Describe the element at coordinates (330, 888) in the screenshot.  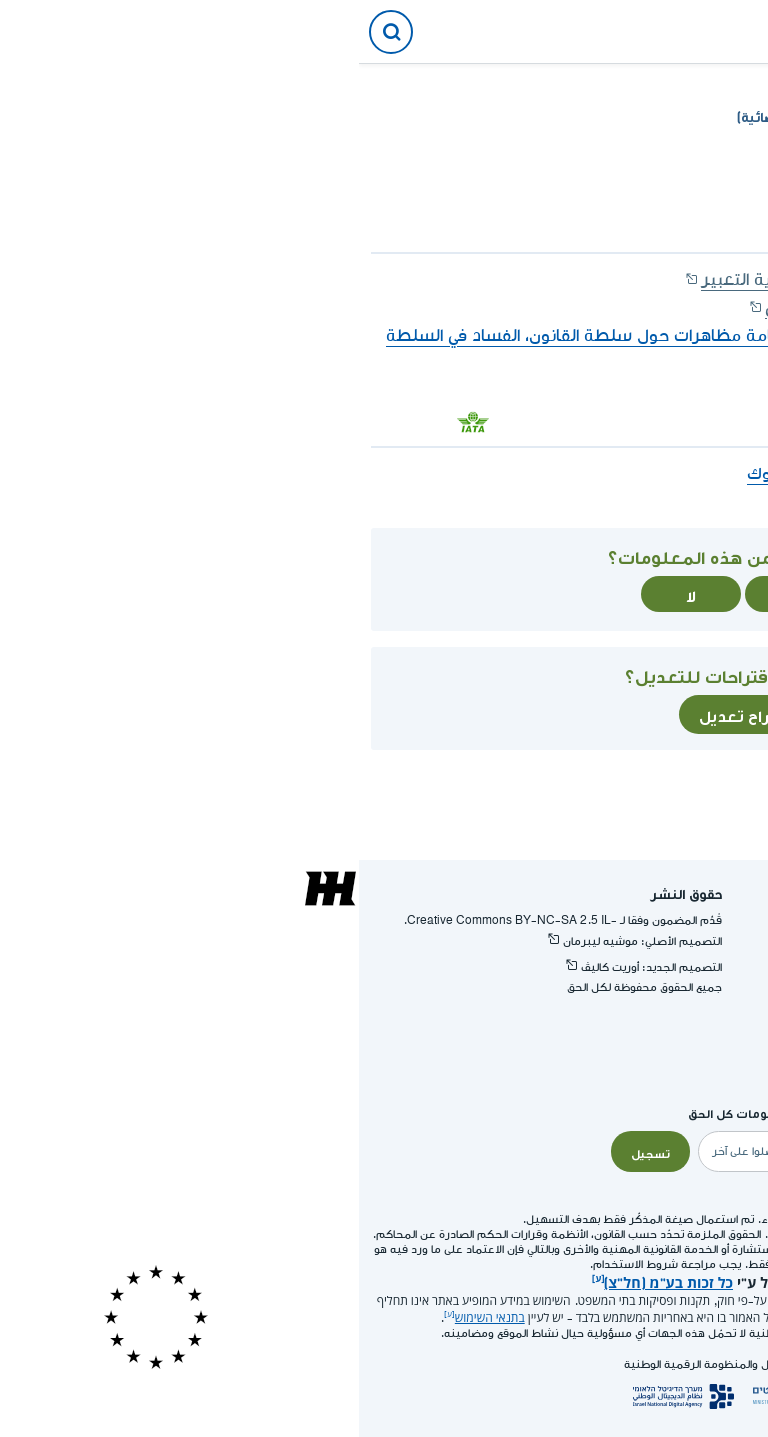
I see `open the Car Throttle app` at that location.